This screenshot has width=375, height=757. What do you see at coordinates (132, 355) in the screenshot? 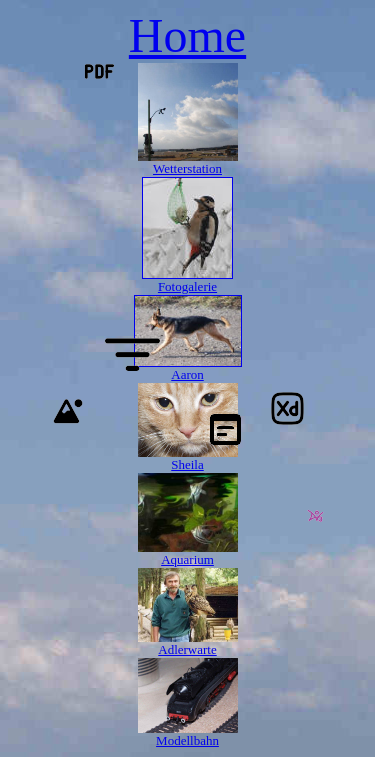
I see `filter or sort list items` at bounding box center [132, 355].